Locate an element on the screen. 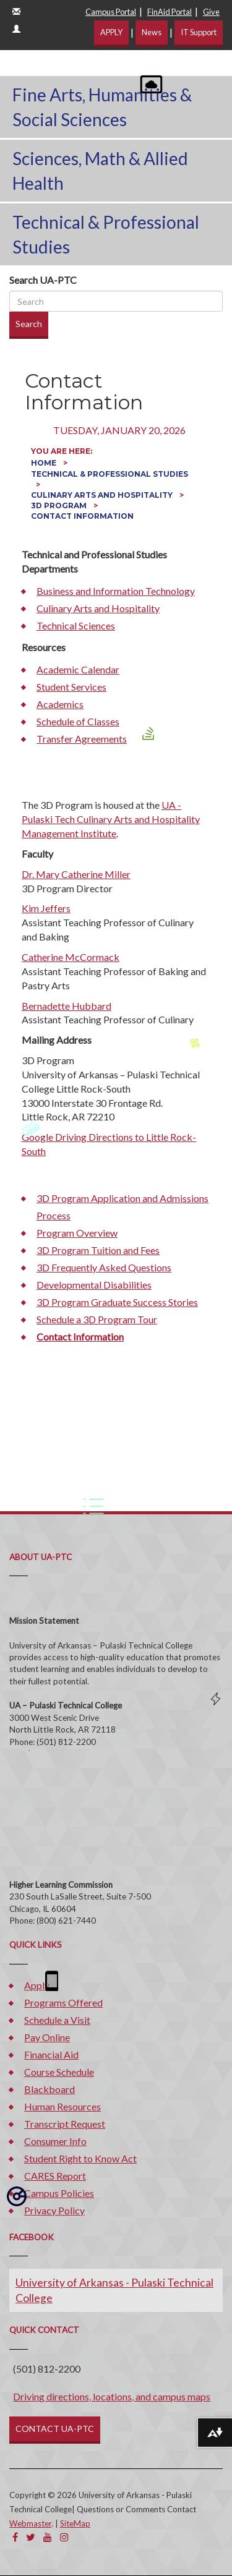  view list items is located at coordinates (93, 1506).